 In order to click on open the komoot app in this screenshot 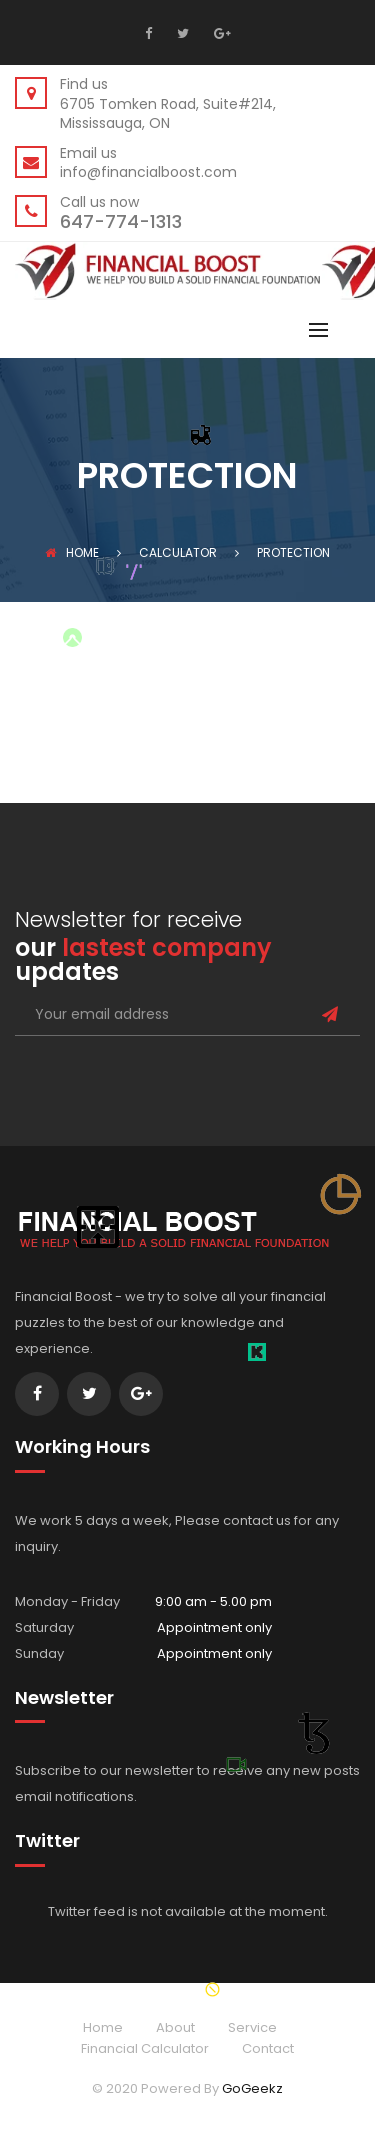, I will do `click(72, 637)`.